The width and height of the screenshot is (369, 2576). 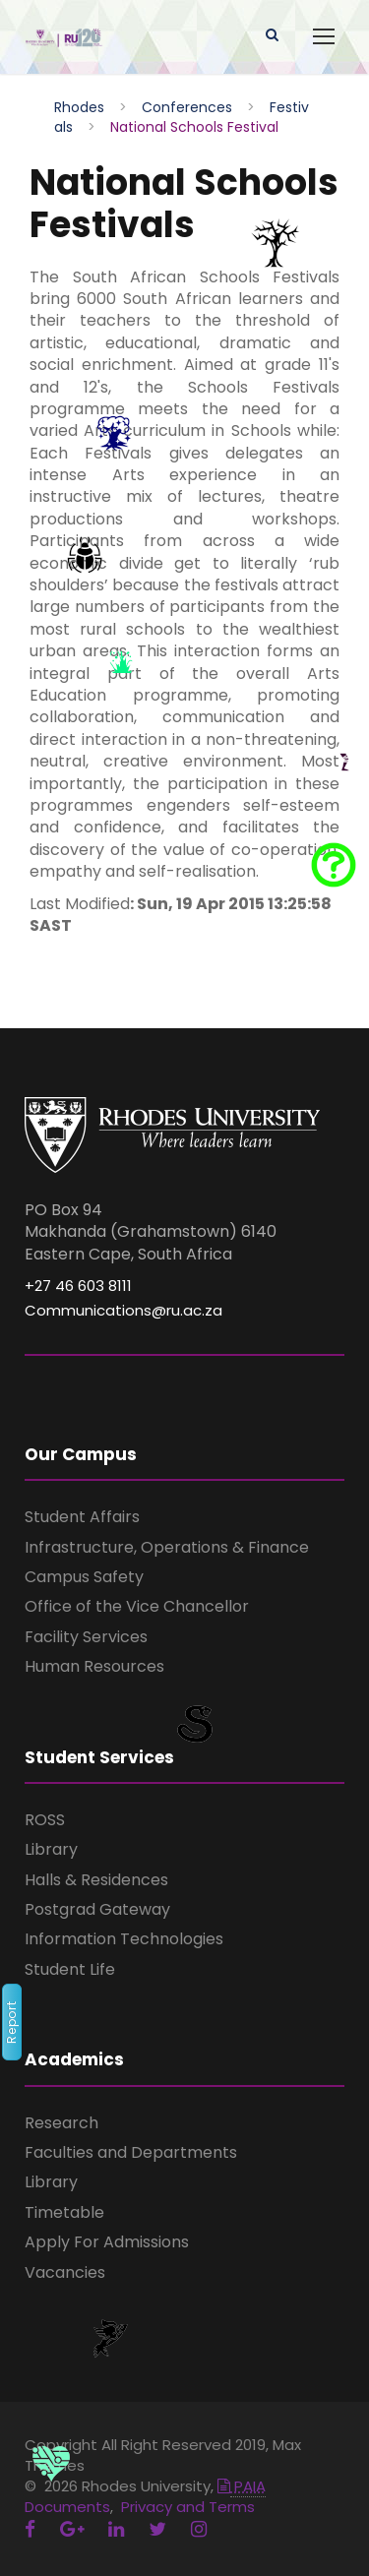 What do you see at coordinates (334, 865) in the screenshot?
I see `access help or support documentation` at bounding box center [334, 865].